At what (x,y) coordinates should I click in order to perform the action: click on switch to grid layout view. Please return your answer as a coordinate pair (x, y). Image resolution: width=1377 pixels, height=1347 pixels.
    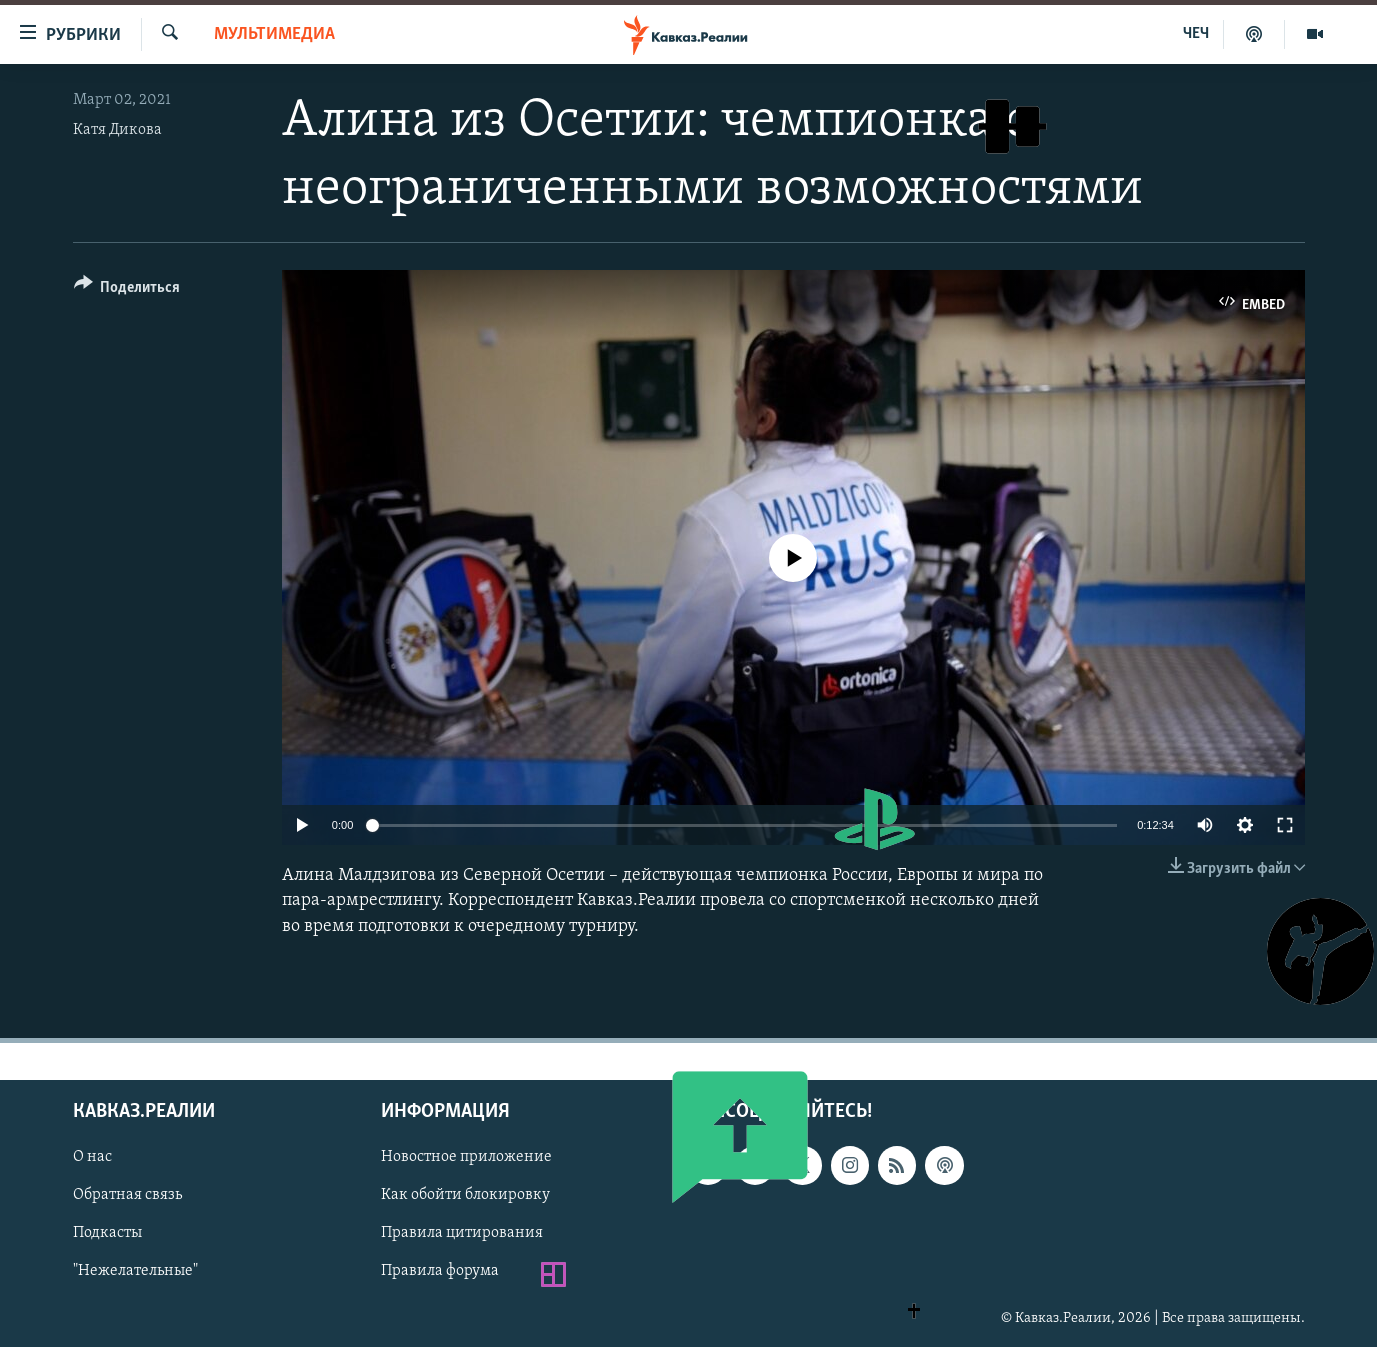
    Looking at the image, I should click on (553, 1274).